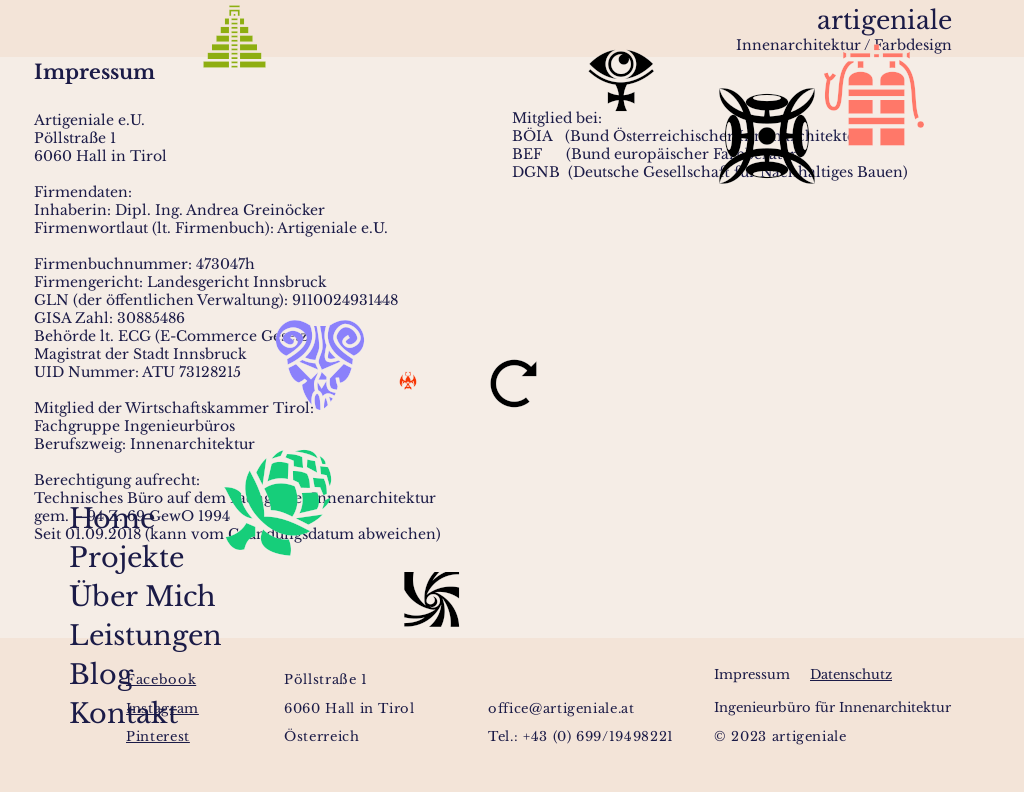 Image resolution: width=1024 pixels, height=792 pixels. What do you see at coordinates (408, 381) in the screenshot?
I see `represents a bat creature or enemy in a game` at bounding box center [408, 381].